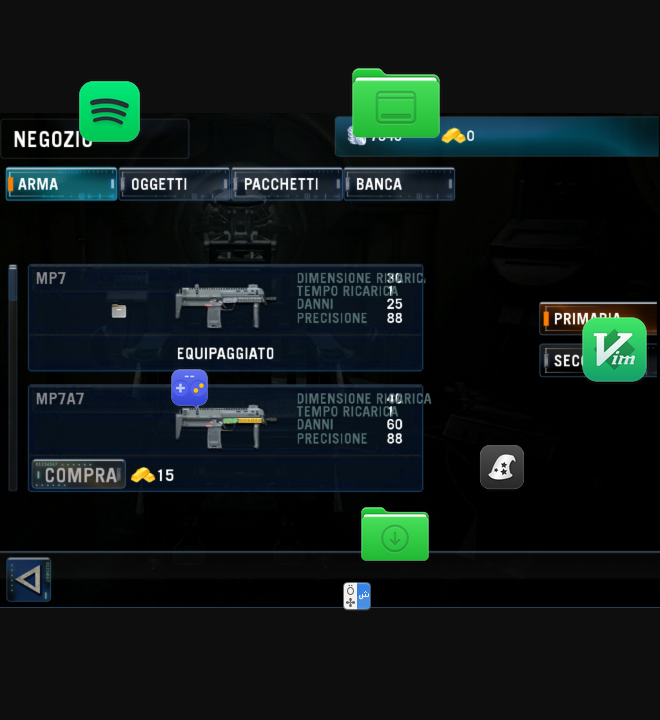 Image resolution: width=660 pixels, height=720 pixels. I want to click on open desktop folder, so click(396, 103).